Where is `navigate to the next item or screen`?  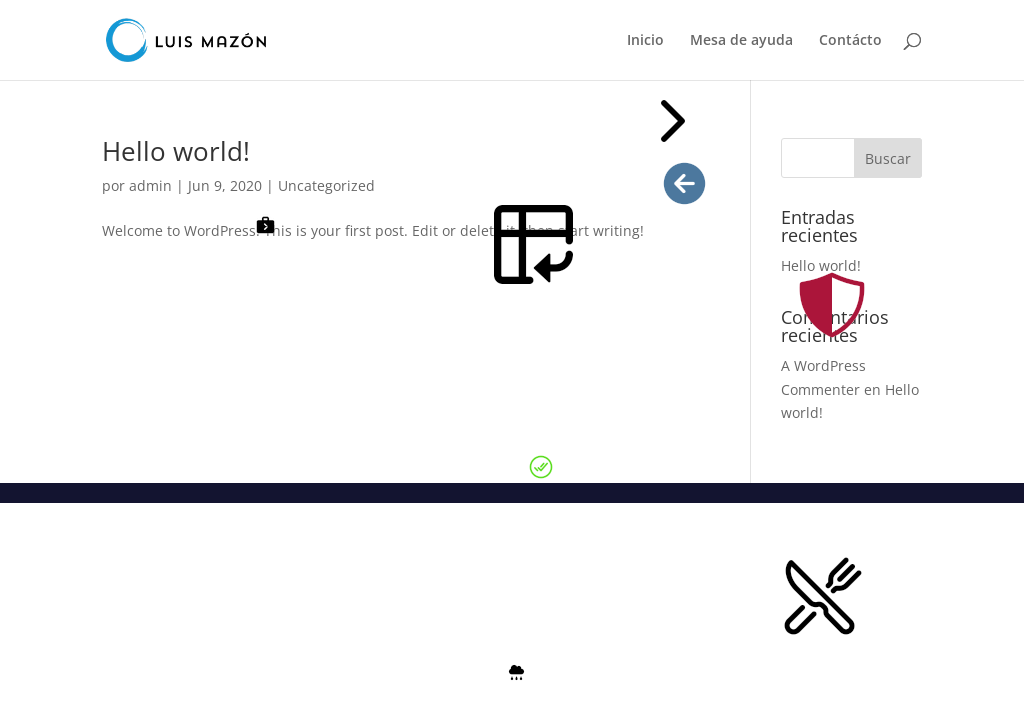 navigate to the next item or screen is located at coordinates (673, 121).